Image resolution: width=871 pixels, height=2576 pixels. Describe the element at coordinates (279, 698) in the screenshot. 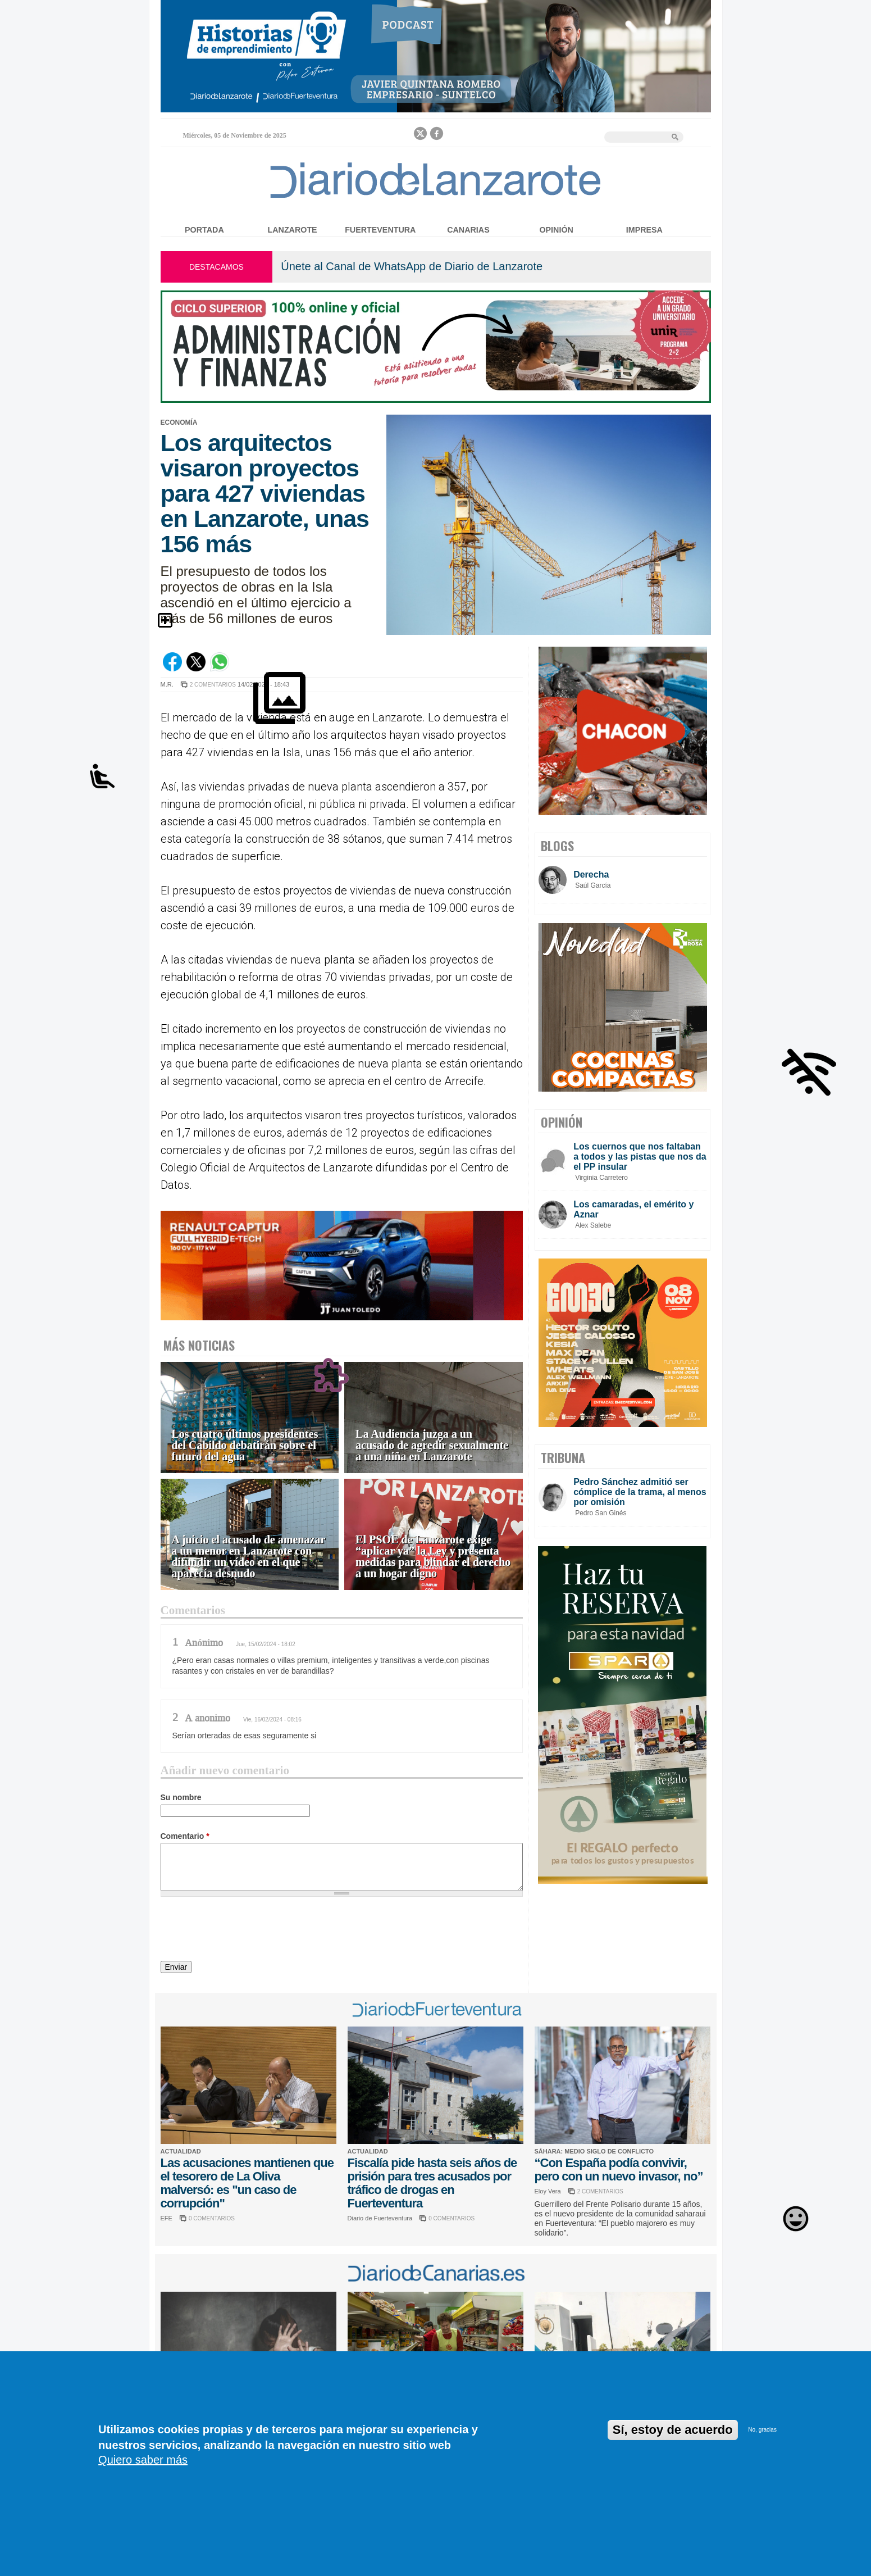

I see `access your photo library` at that location.